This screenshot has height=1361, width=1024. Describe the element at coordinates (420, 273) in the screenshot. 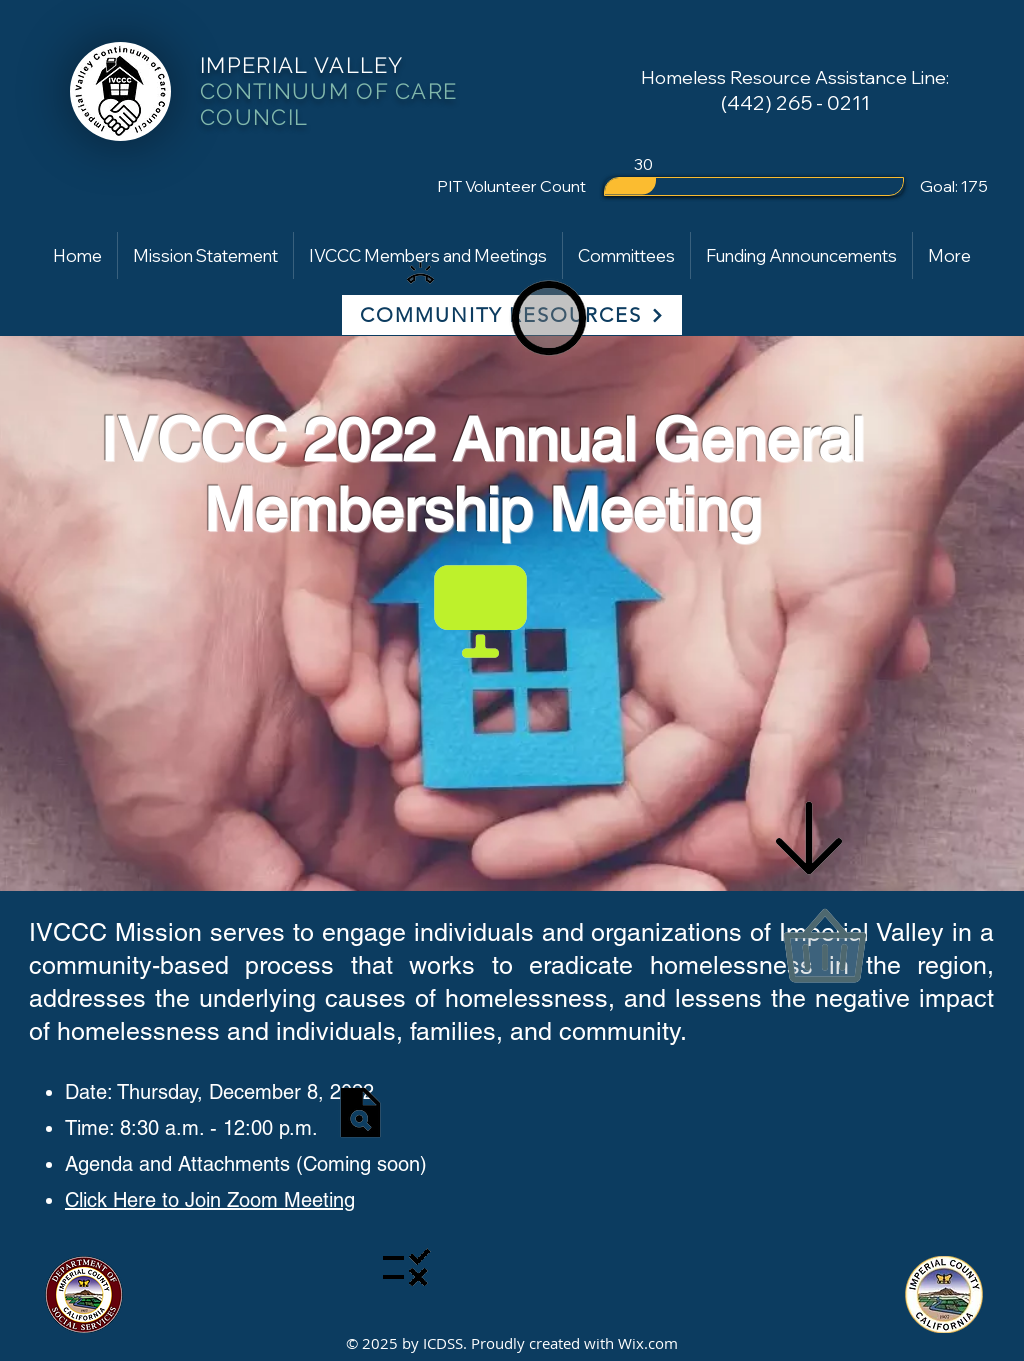

I see `incoming call ringing` at that location.